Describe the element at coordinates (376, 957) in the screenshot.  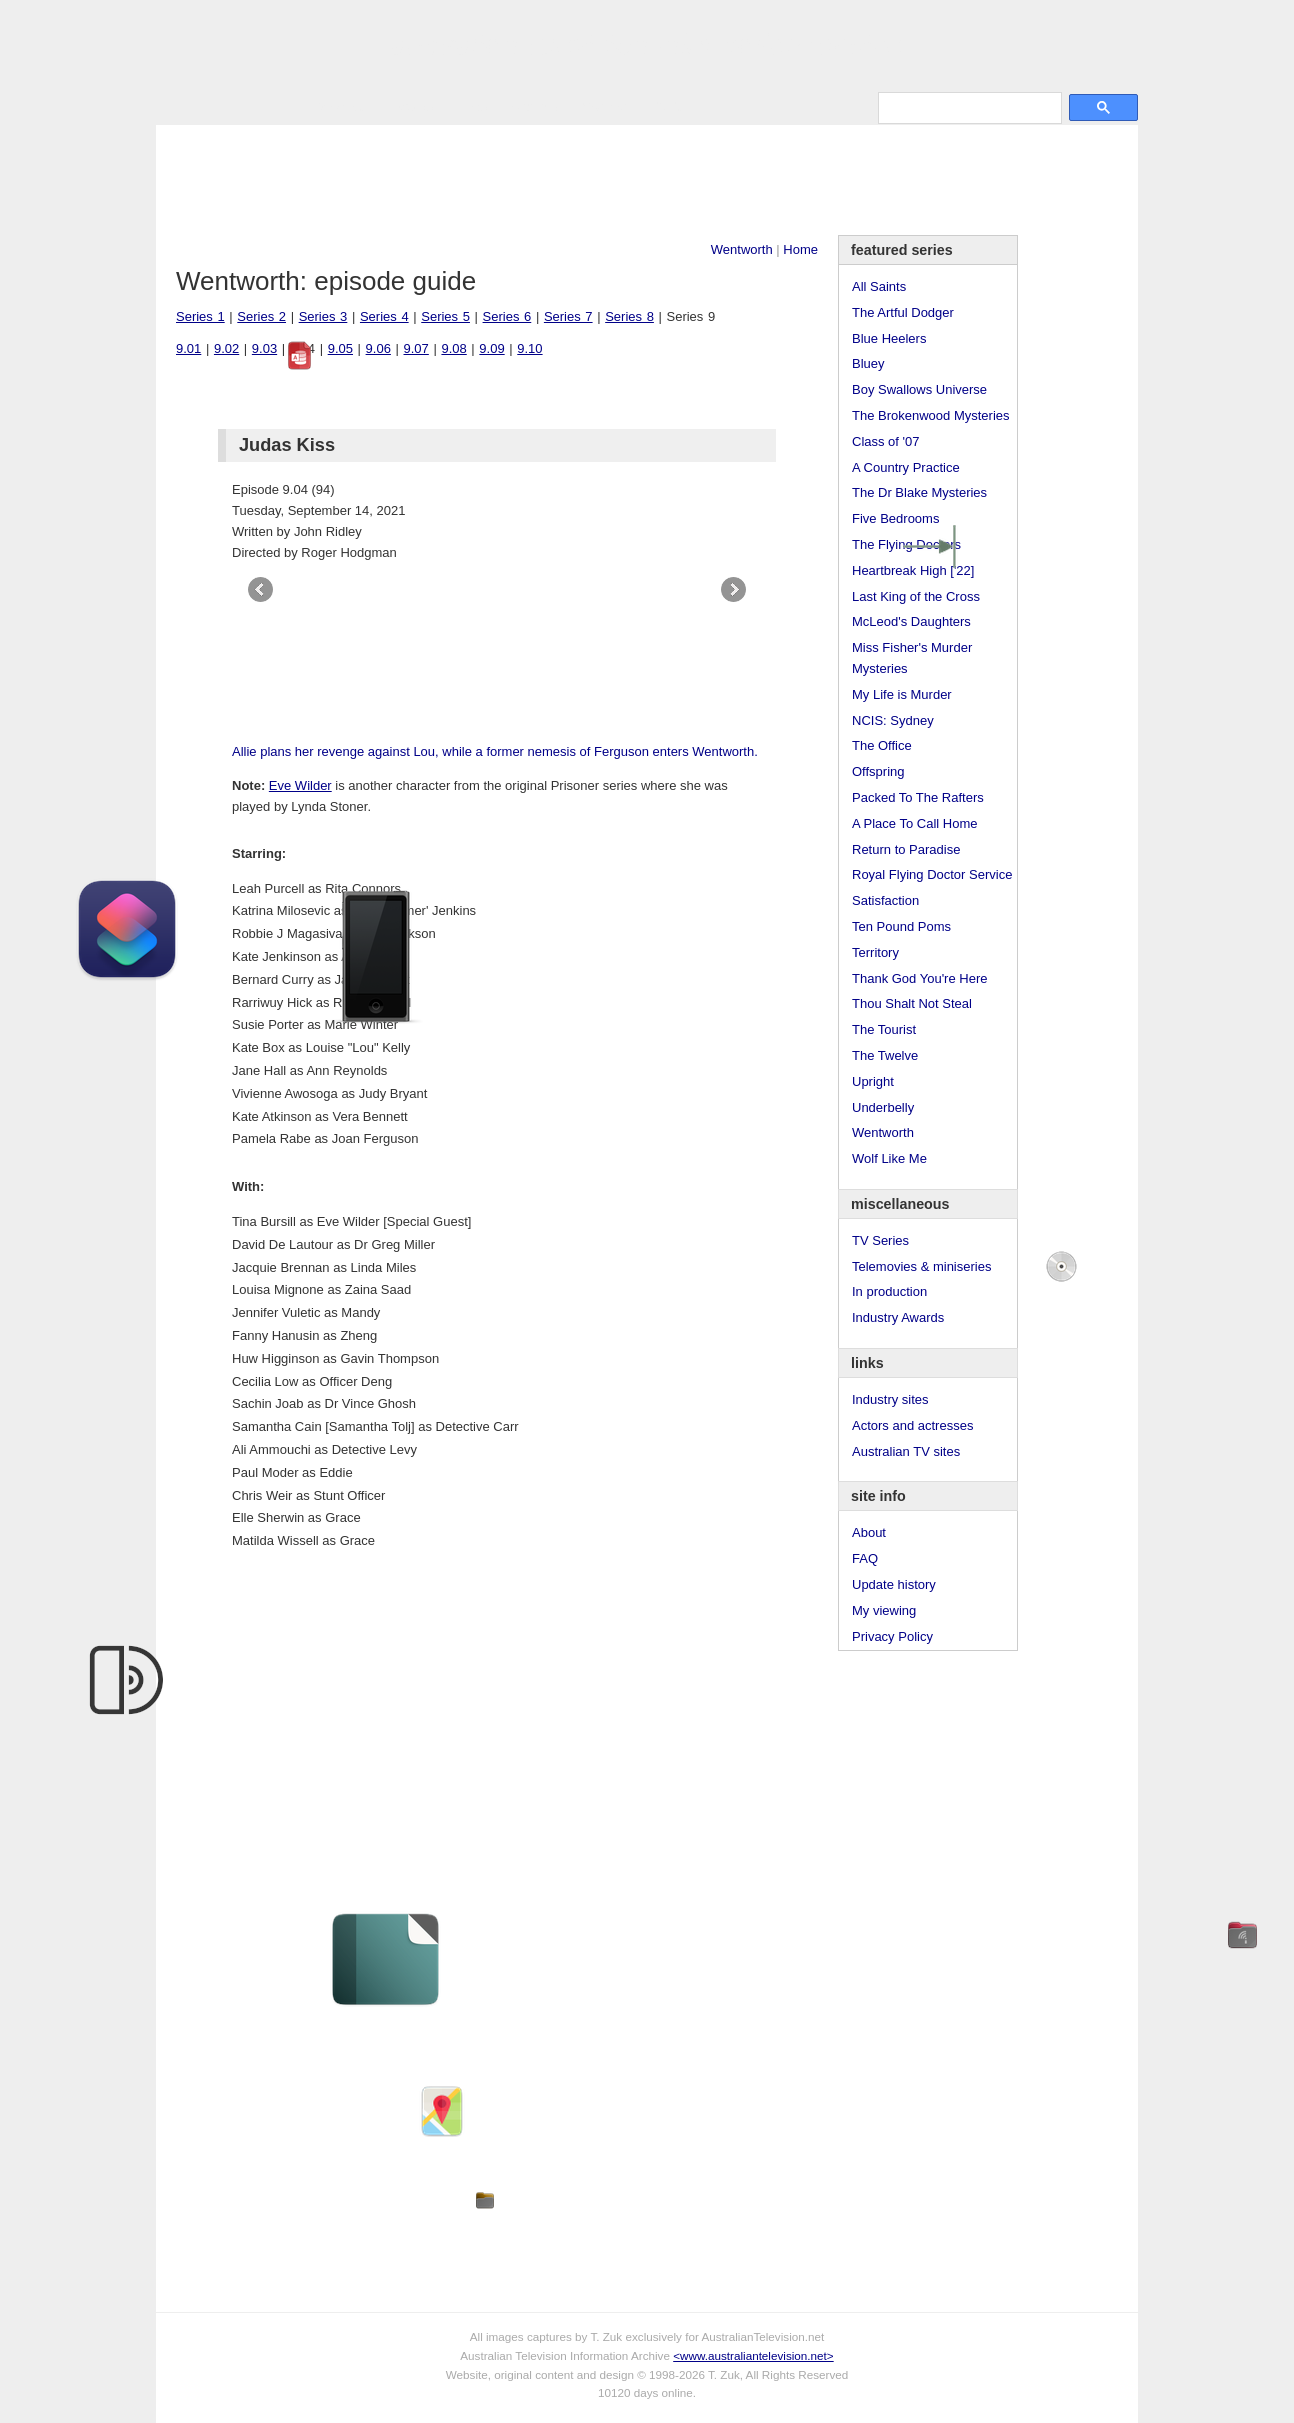
I see `iPod nano device in space gray` at that location.